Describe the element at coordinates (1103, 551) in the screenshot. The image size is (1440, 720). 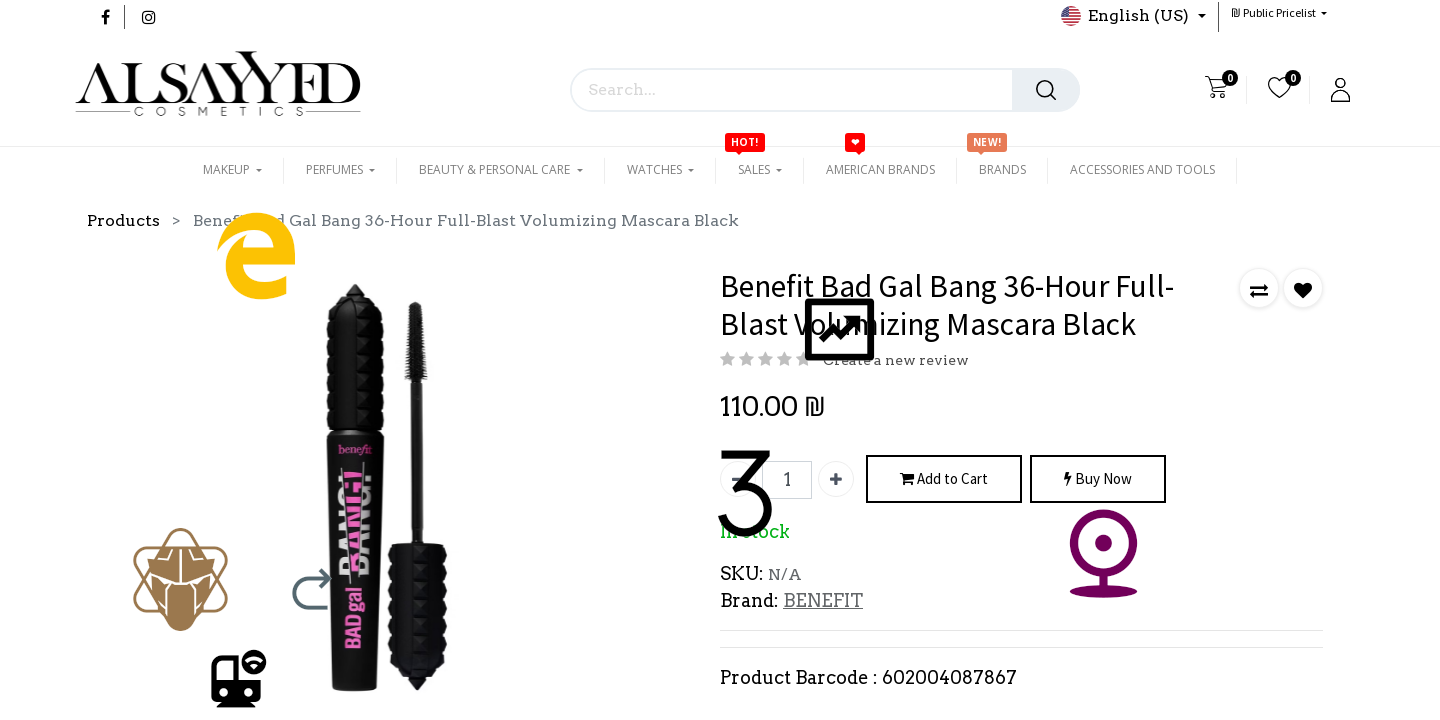
I see `set a search radius around a location` at that location.